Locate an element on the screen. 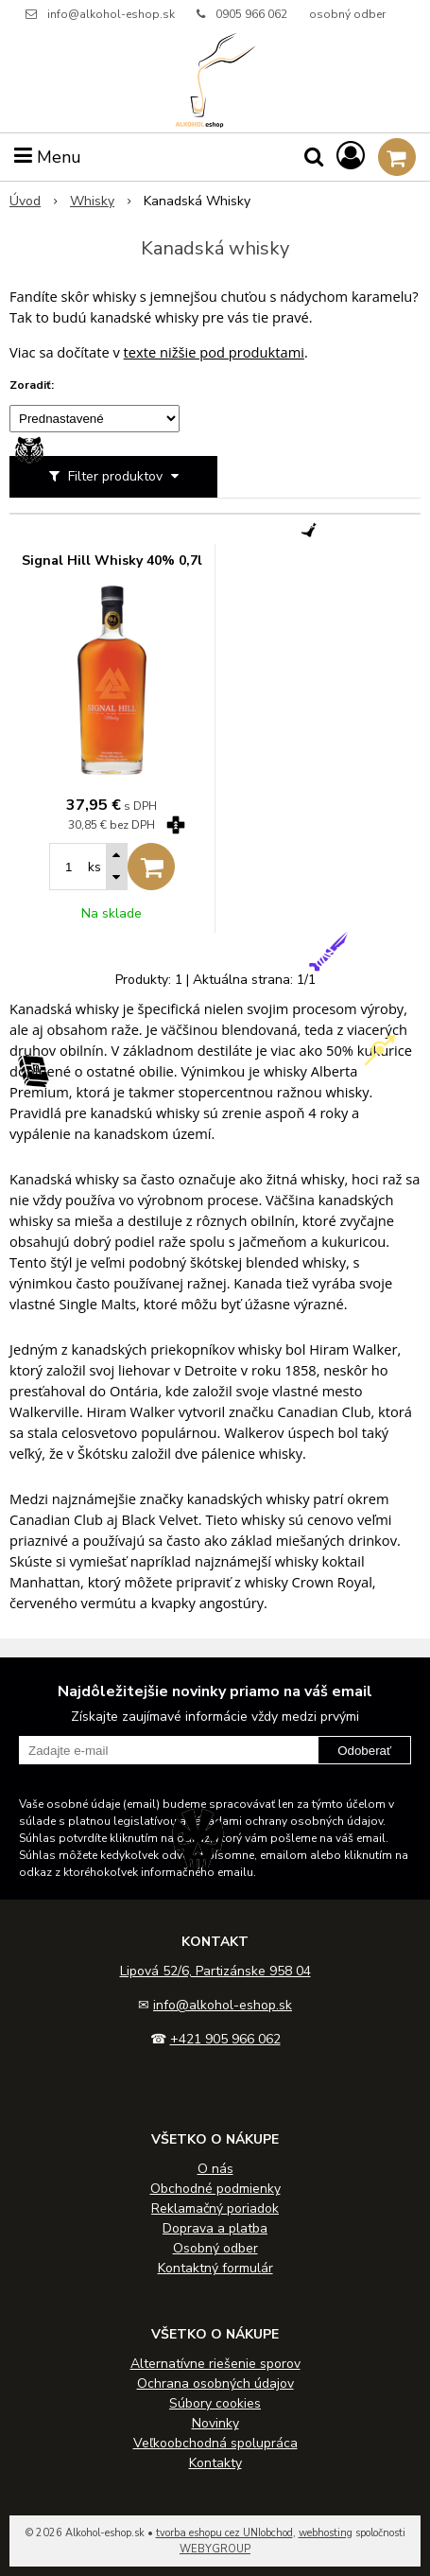 The image size is (430, 2576). access hidden or locked content is located at coordinates (33, 1071).